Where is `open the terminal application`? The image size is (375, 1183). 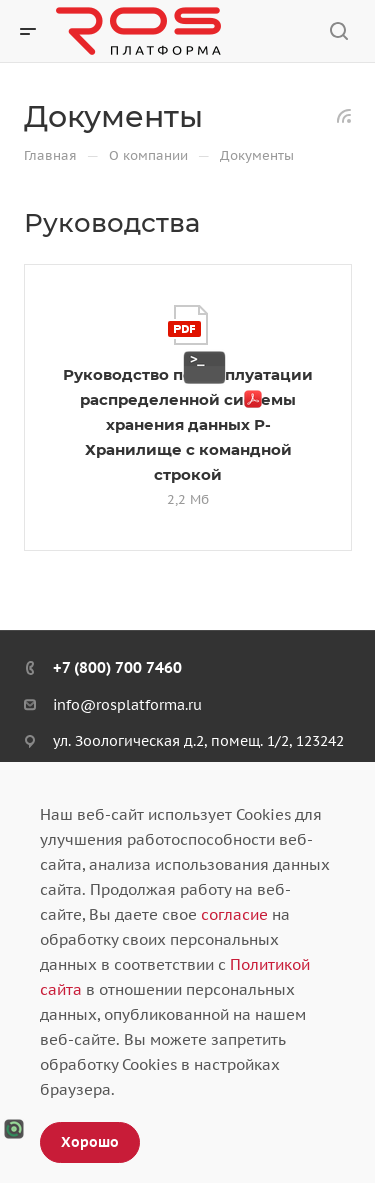
open the terminal application is located at coordinates (204, 367).